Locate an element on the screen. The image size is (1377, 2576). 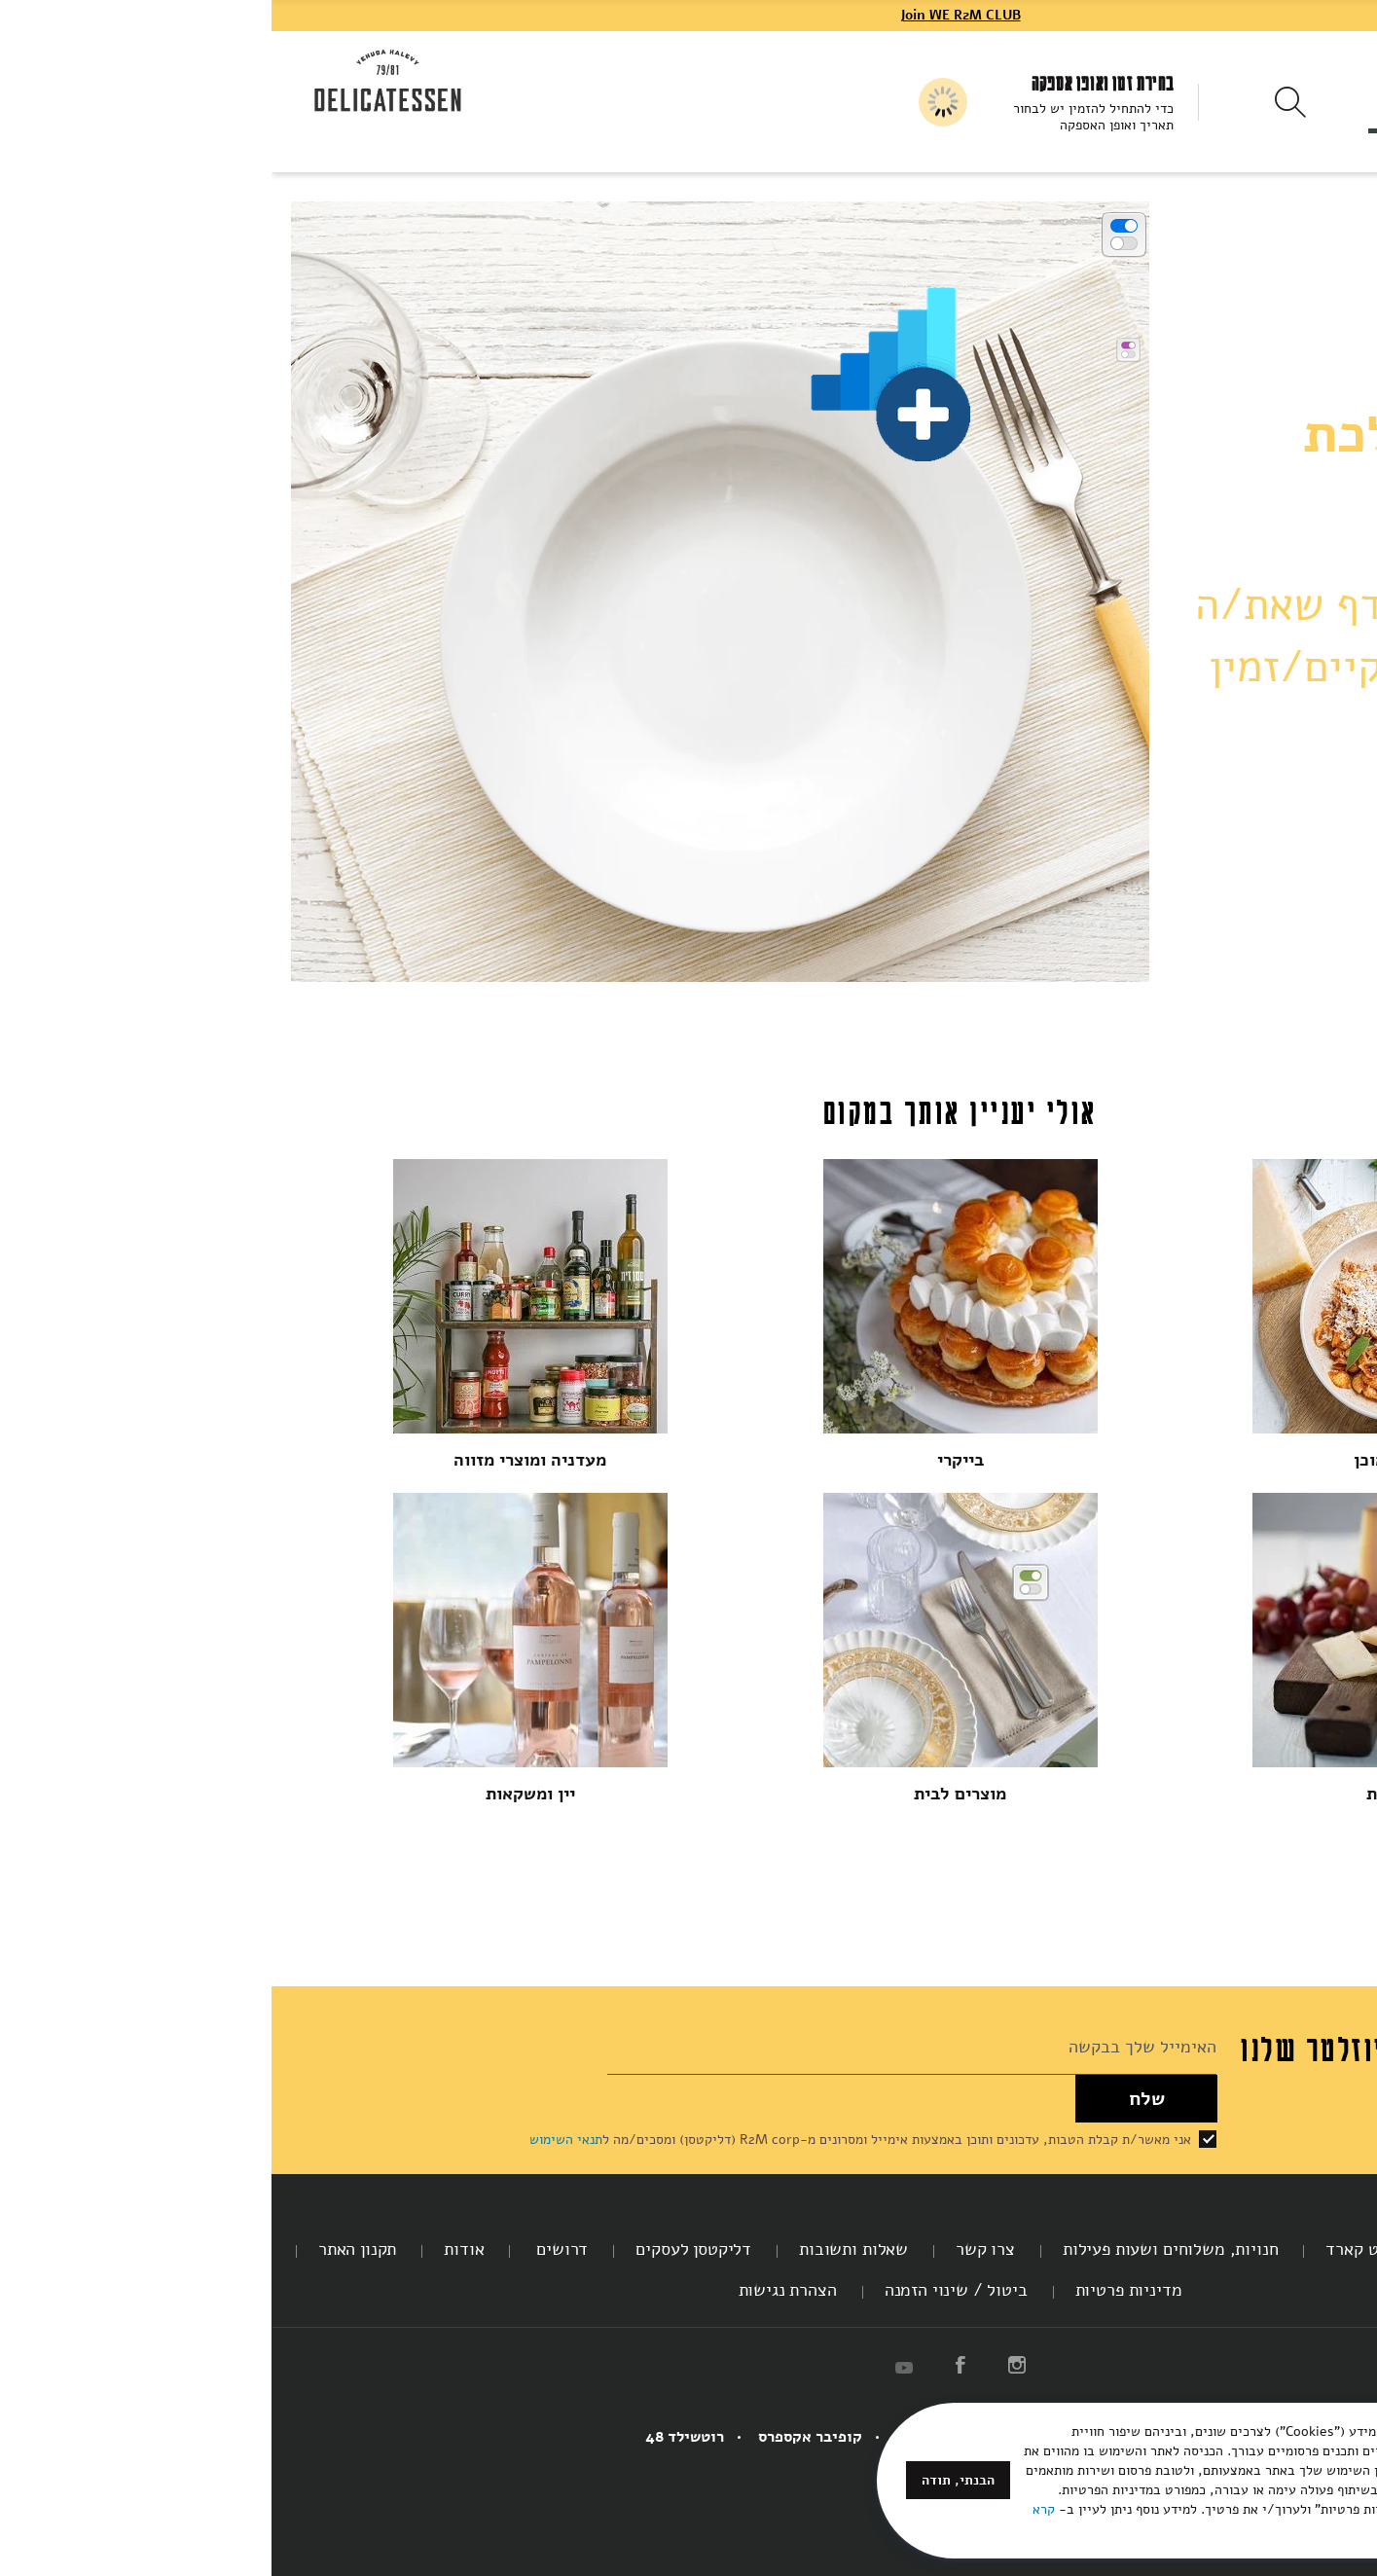
open unity tweak tool settings is located at coordinates (1128, 349).